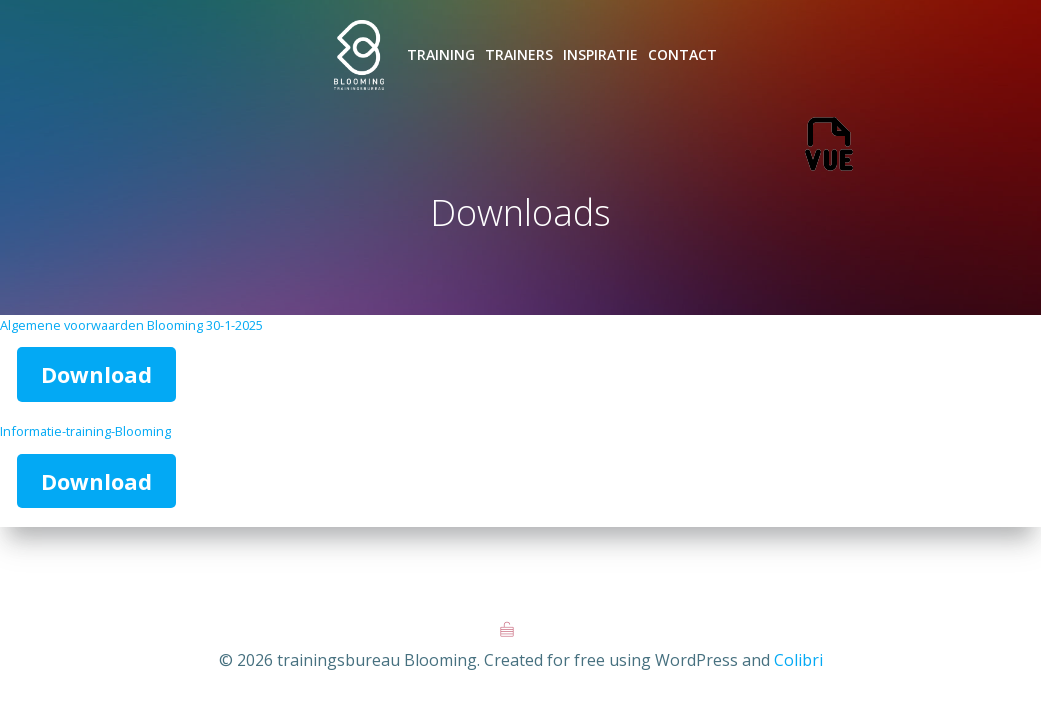  What do you see at coordinates (829, 144) in the screenshot?
I see `vue.js file type indicator` at bounding box center [829, 144].